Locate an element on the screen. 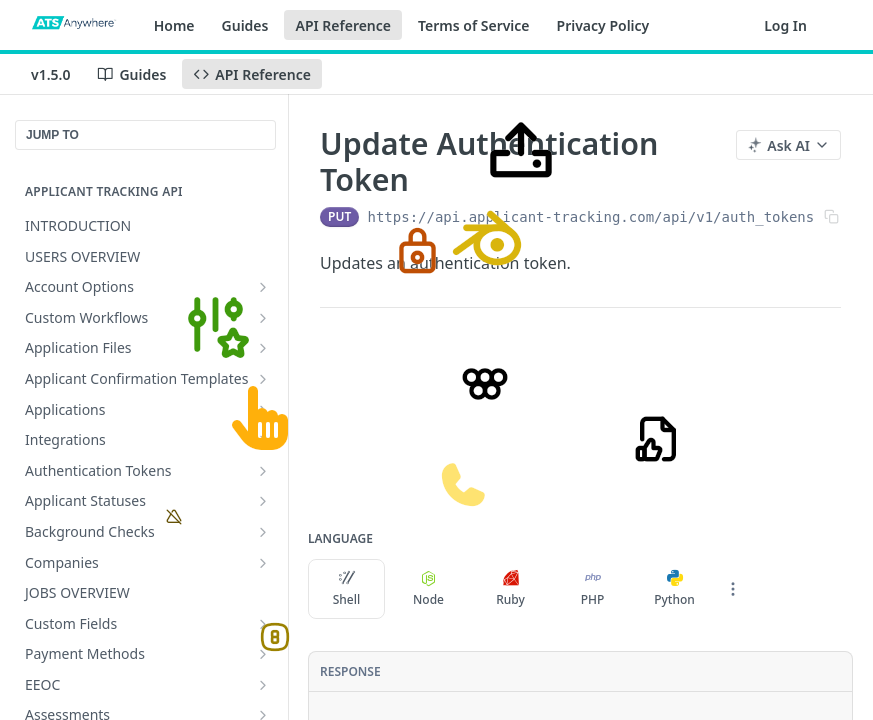 This screenshot has height=720, width=873. open blender 3d modeling software is located at coordinates (487, 238).